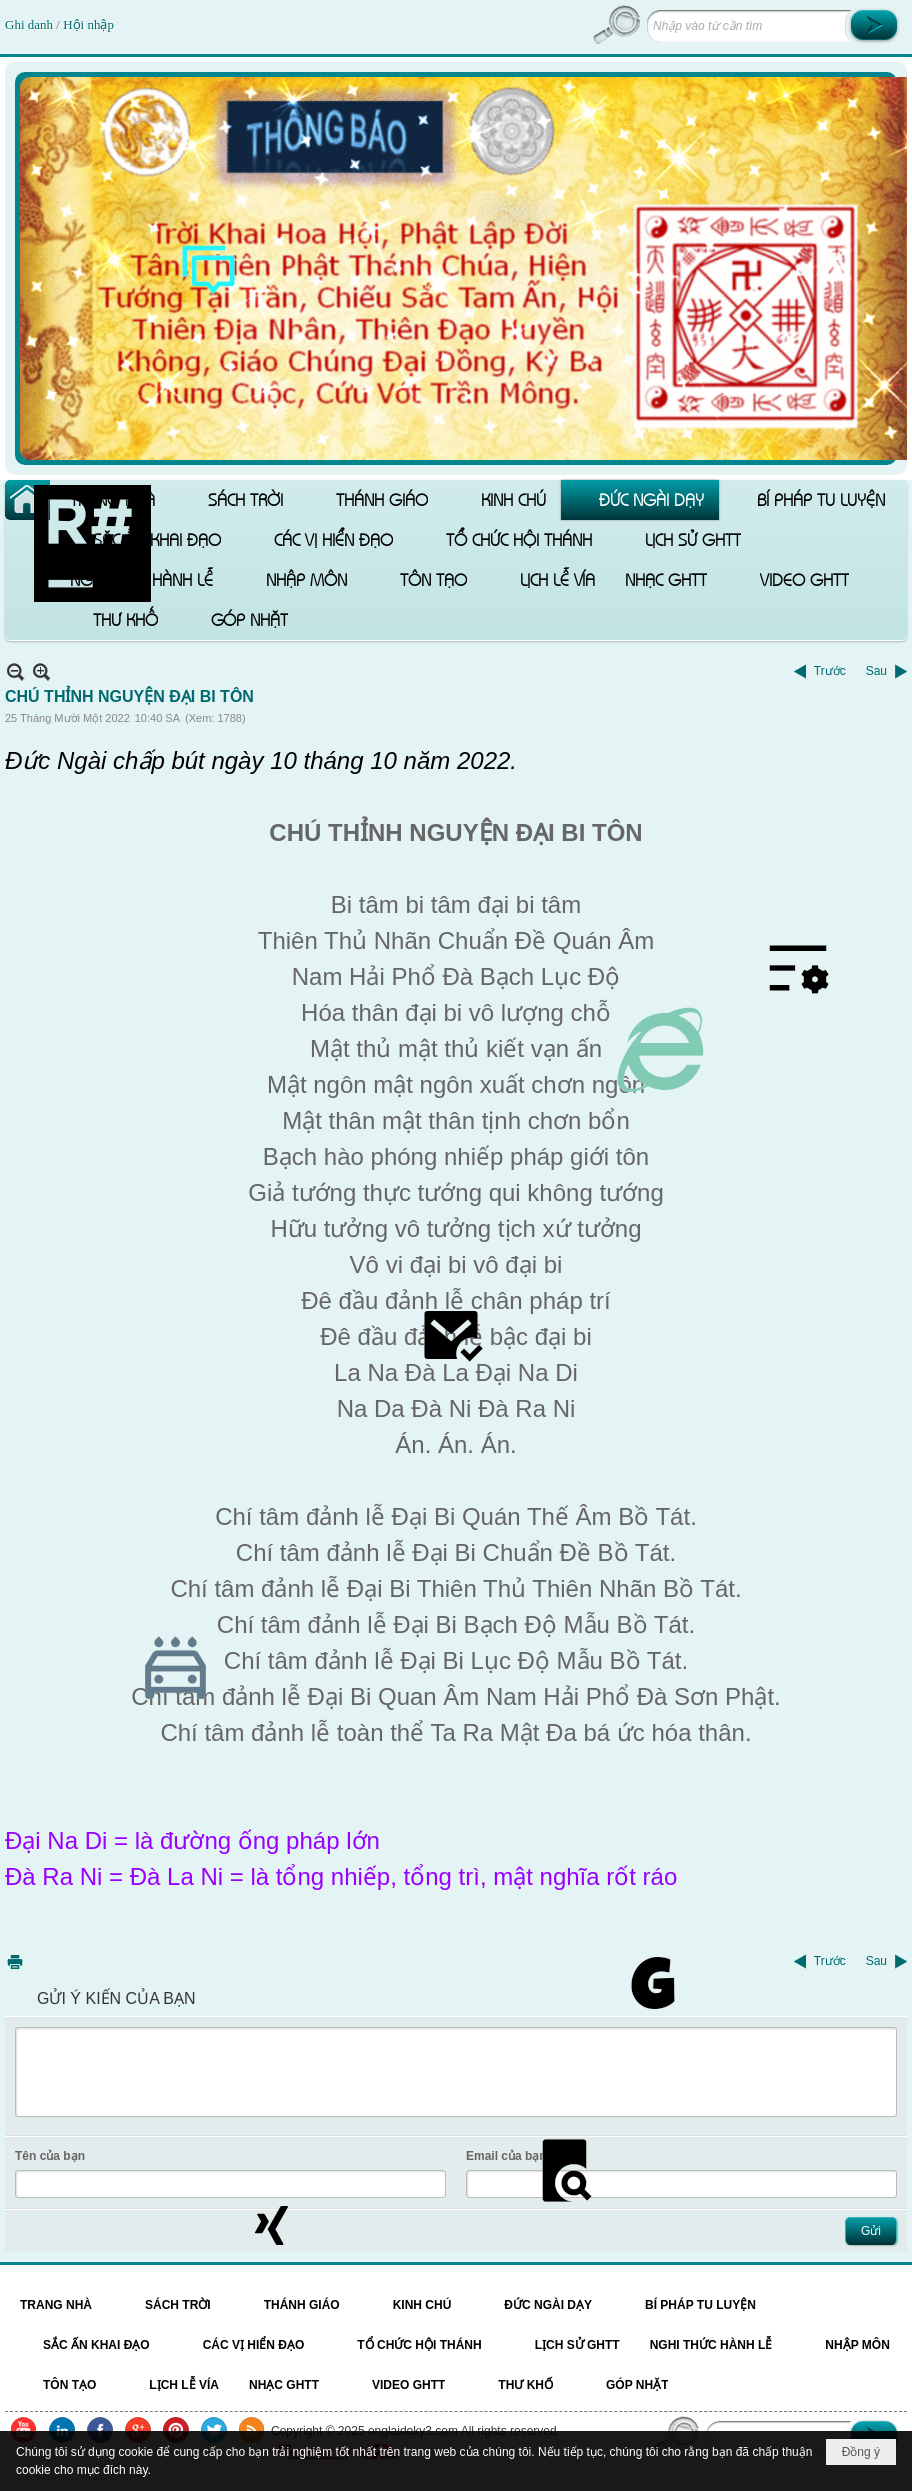  I want to click on email successfully sent or delivered, so click(451, 1335).